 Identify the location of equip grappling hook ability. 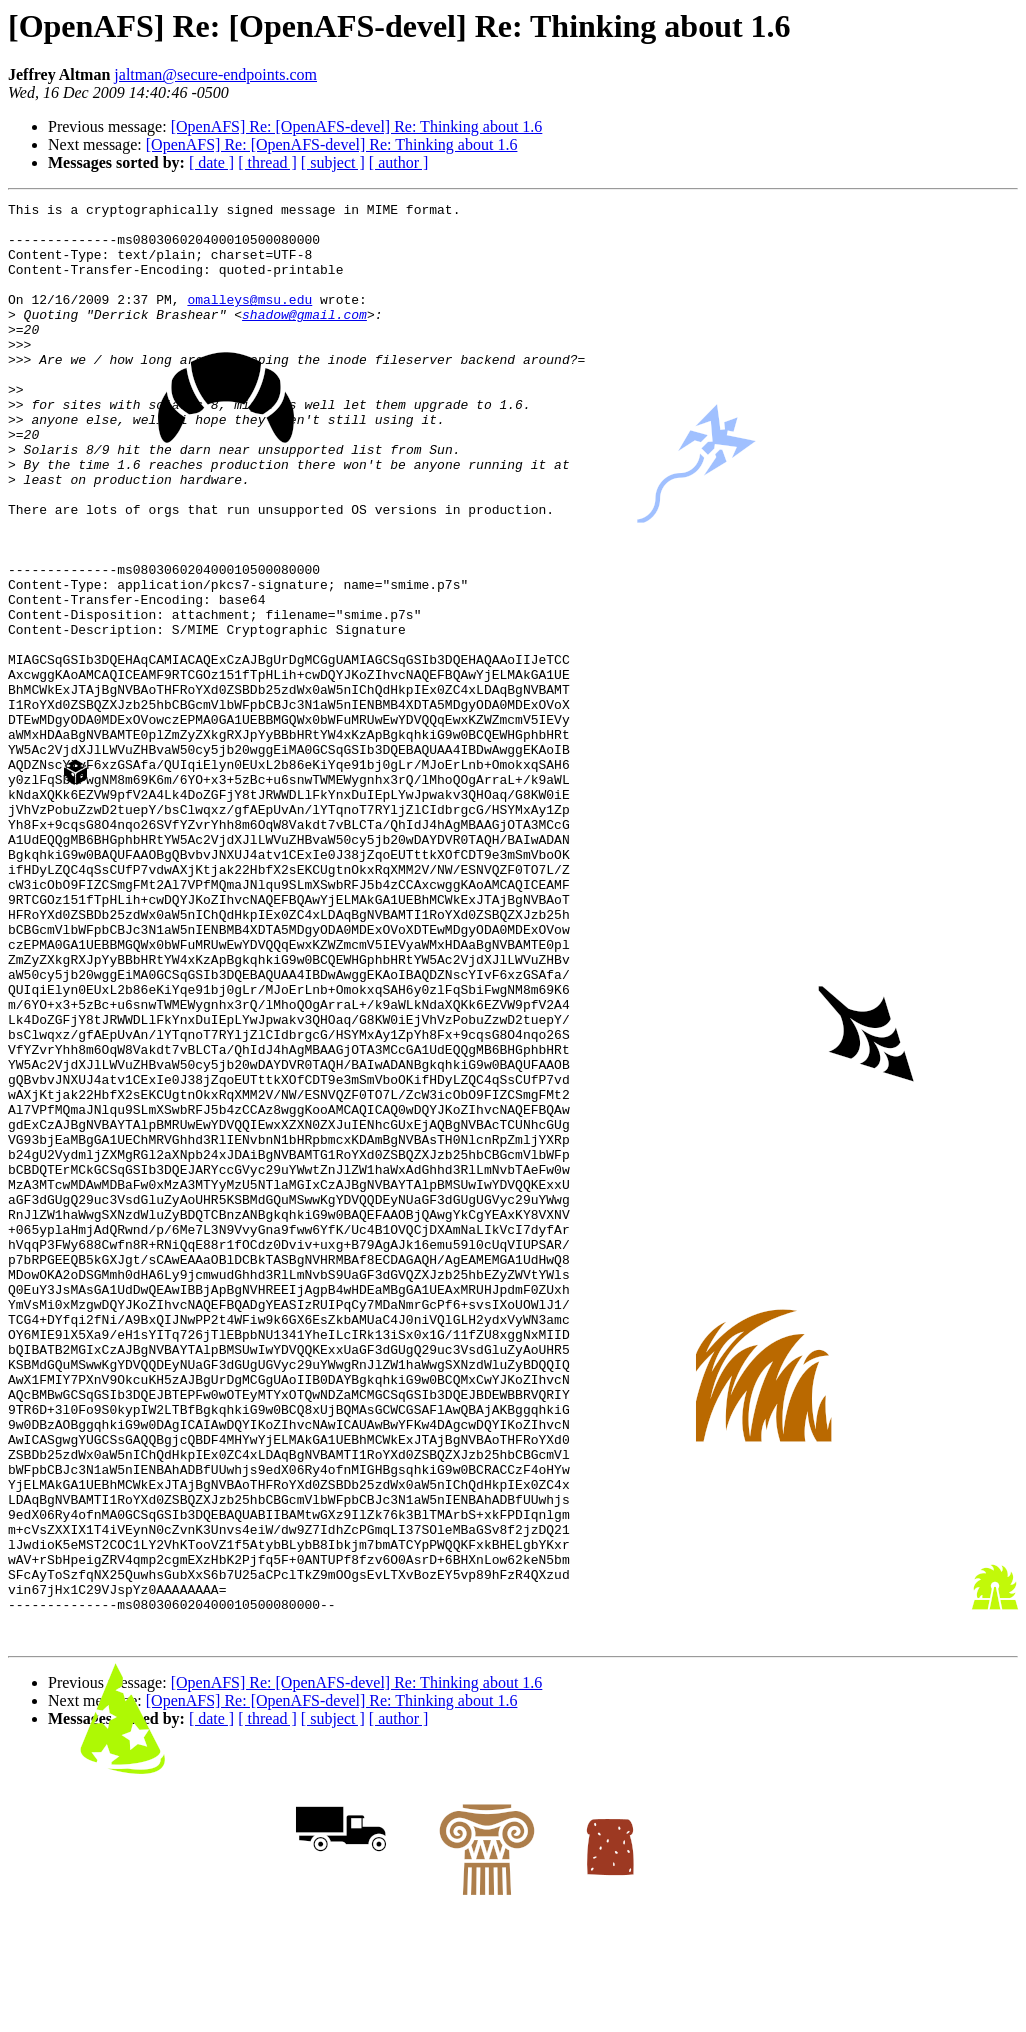
(696, 462).